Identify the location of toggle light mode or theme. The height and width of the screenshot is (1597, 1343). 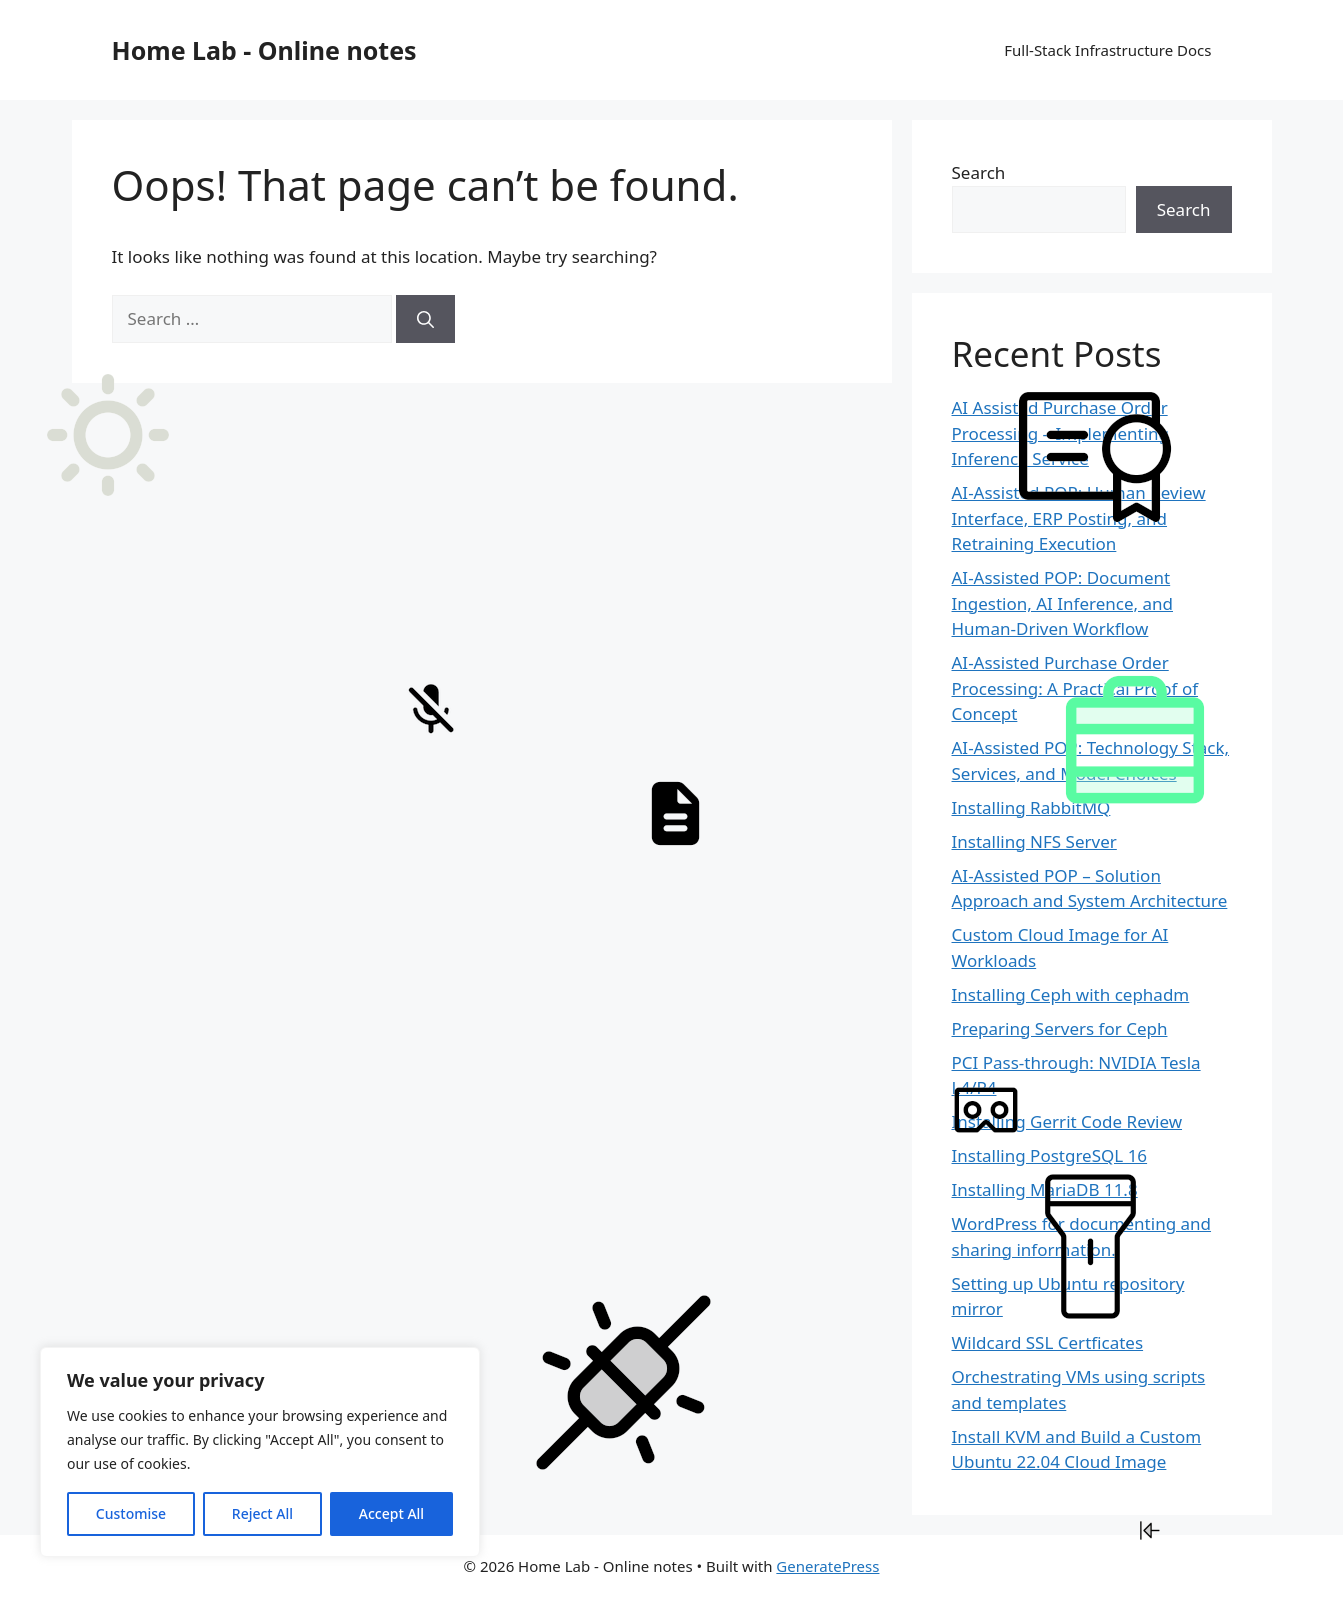
(108, 435).